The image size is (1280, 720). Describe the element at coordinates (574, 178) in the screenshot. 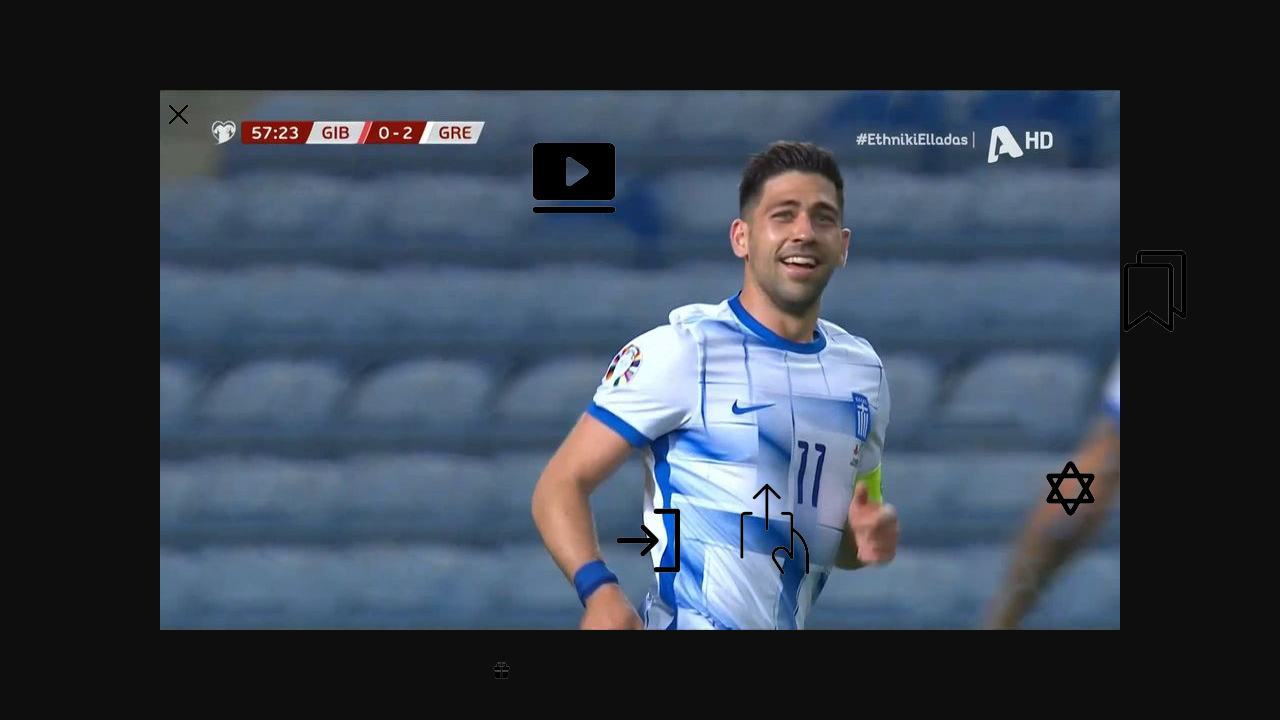

I see `play a video` at that location.